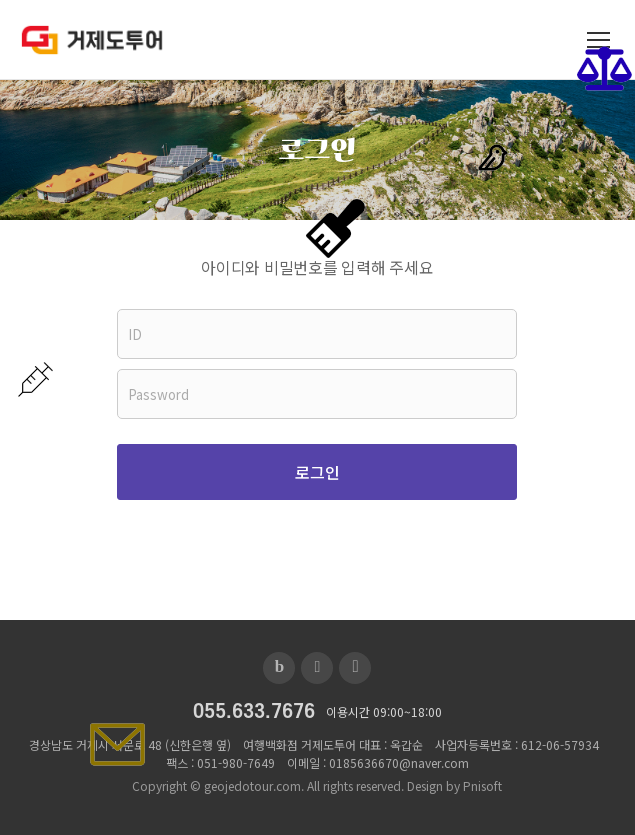 The image size is (635, 835). Describe the element at coordinates (604, 68) in the screenshot. I see `access legal or terms of service information` at that location.